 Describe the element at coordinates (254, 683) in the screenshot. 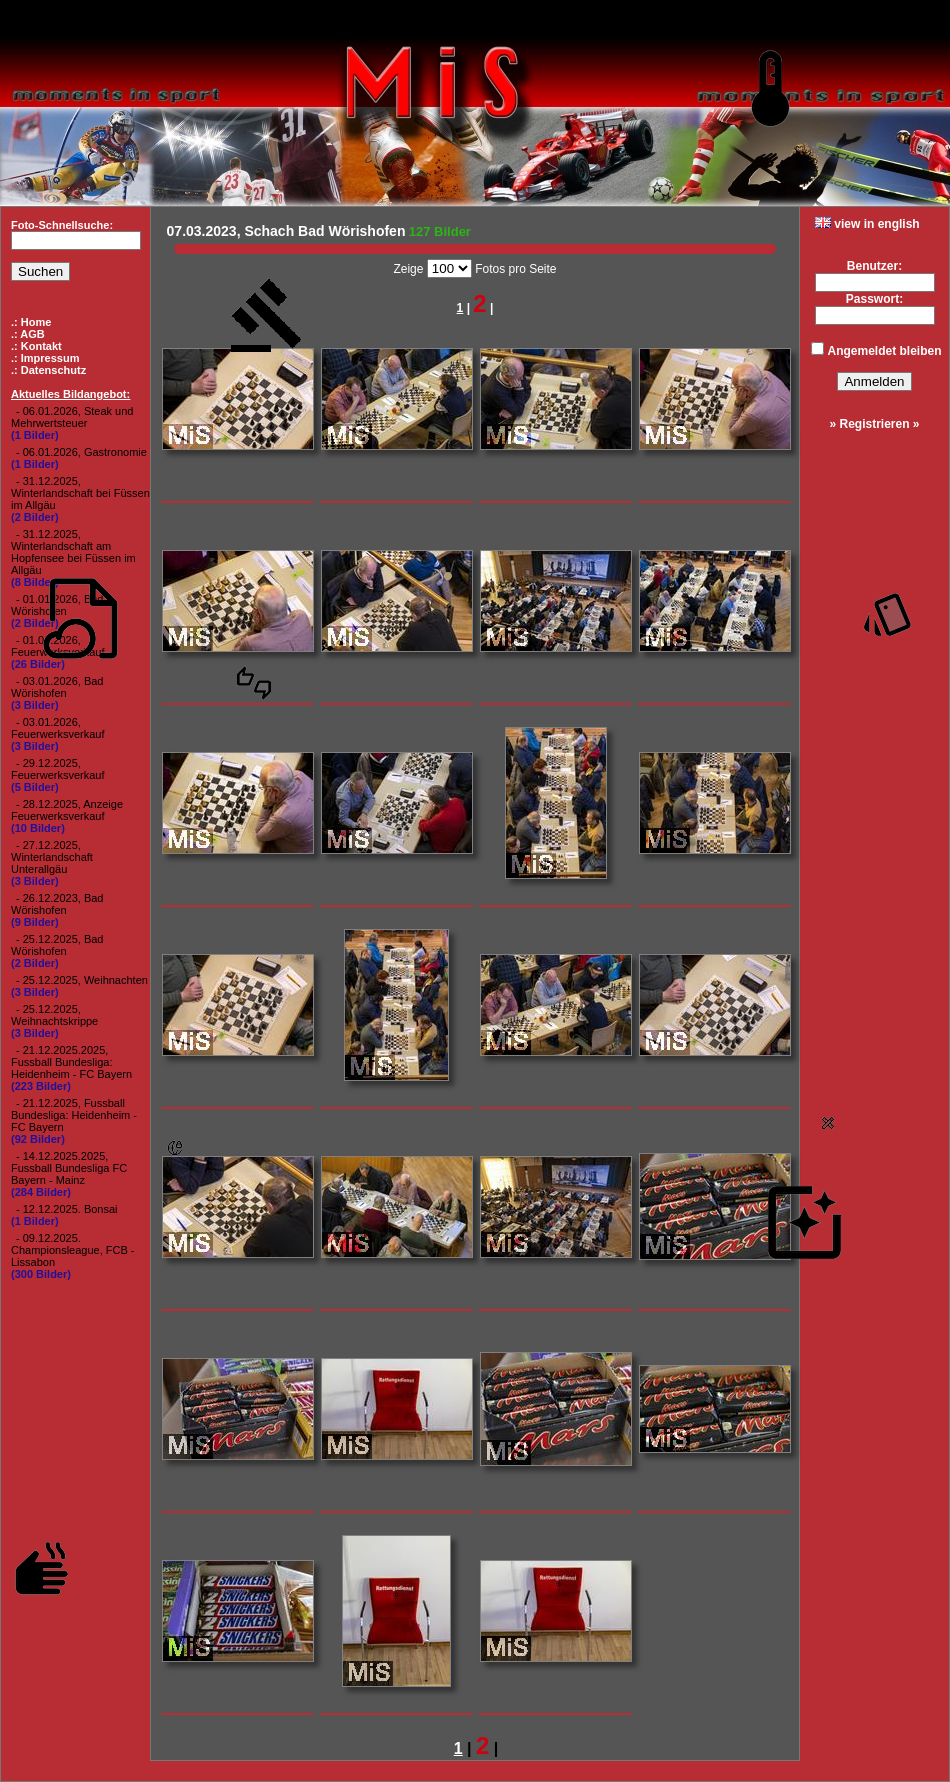

I see `rate or provide feedback` at that location.